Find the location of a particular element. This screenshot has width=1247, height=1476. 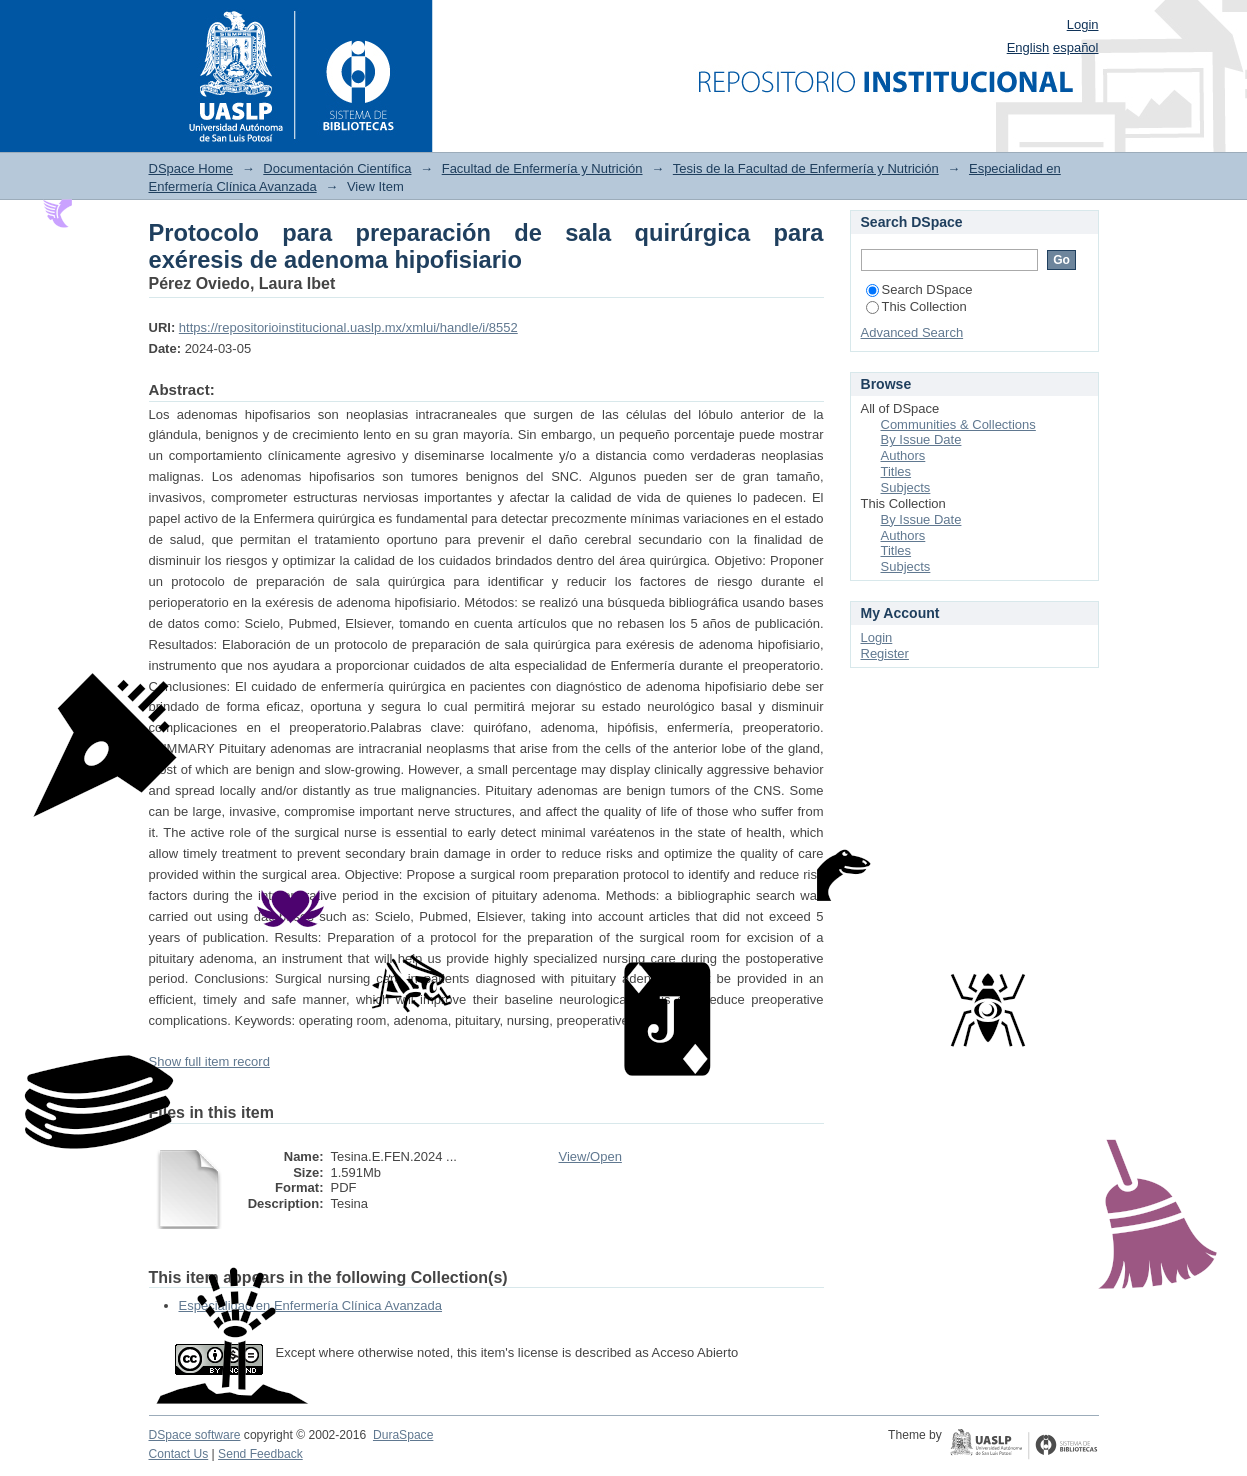

indicates speed boost or agility power-up is located at coordinates (57, 213).